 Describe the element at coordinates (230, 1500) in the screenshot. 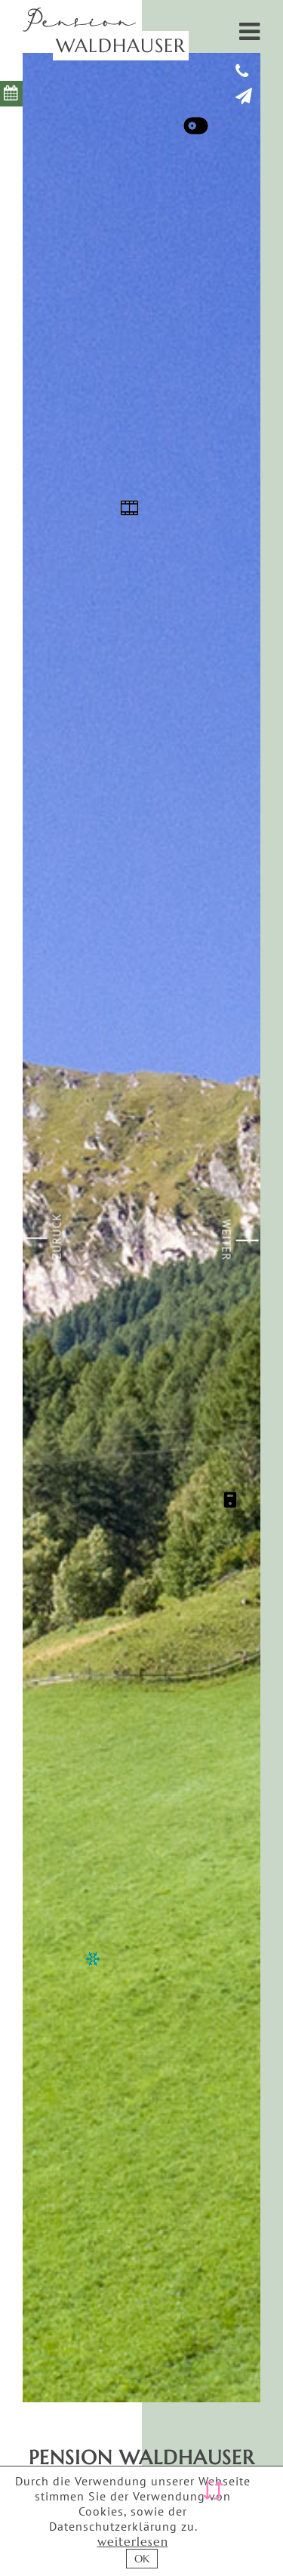

I see `access mobile device settings` at that location.